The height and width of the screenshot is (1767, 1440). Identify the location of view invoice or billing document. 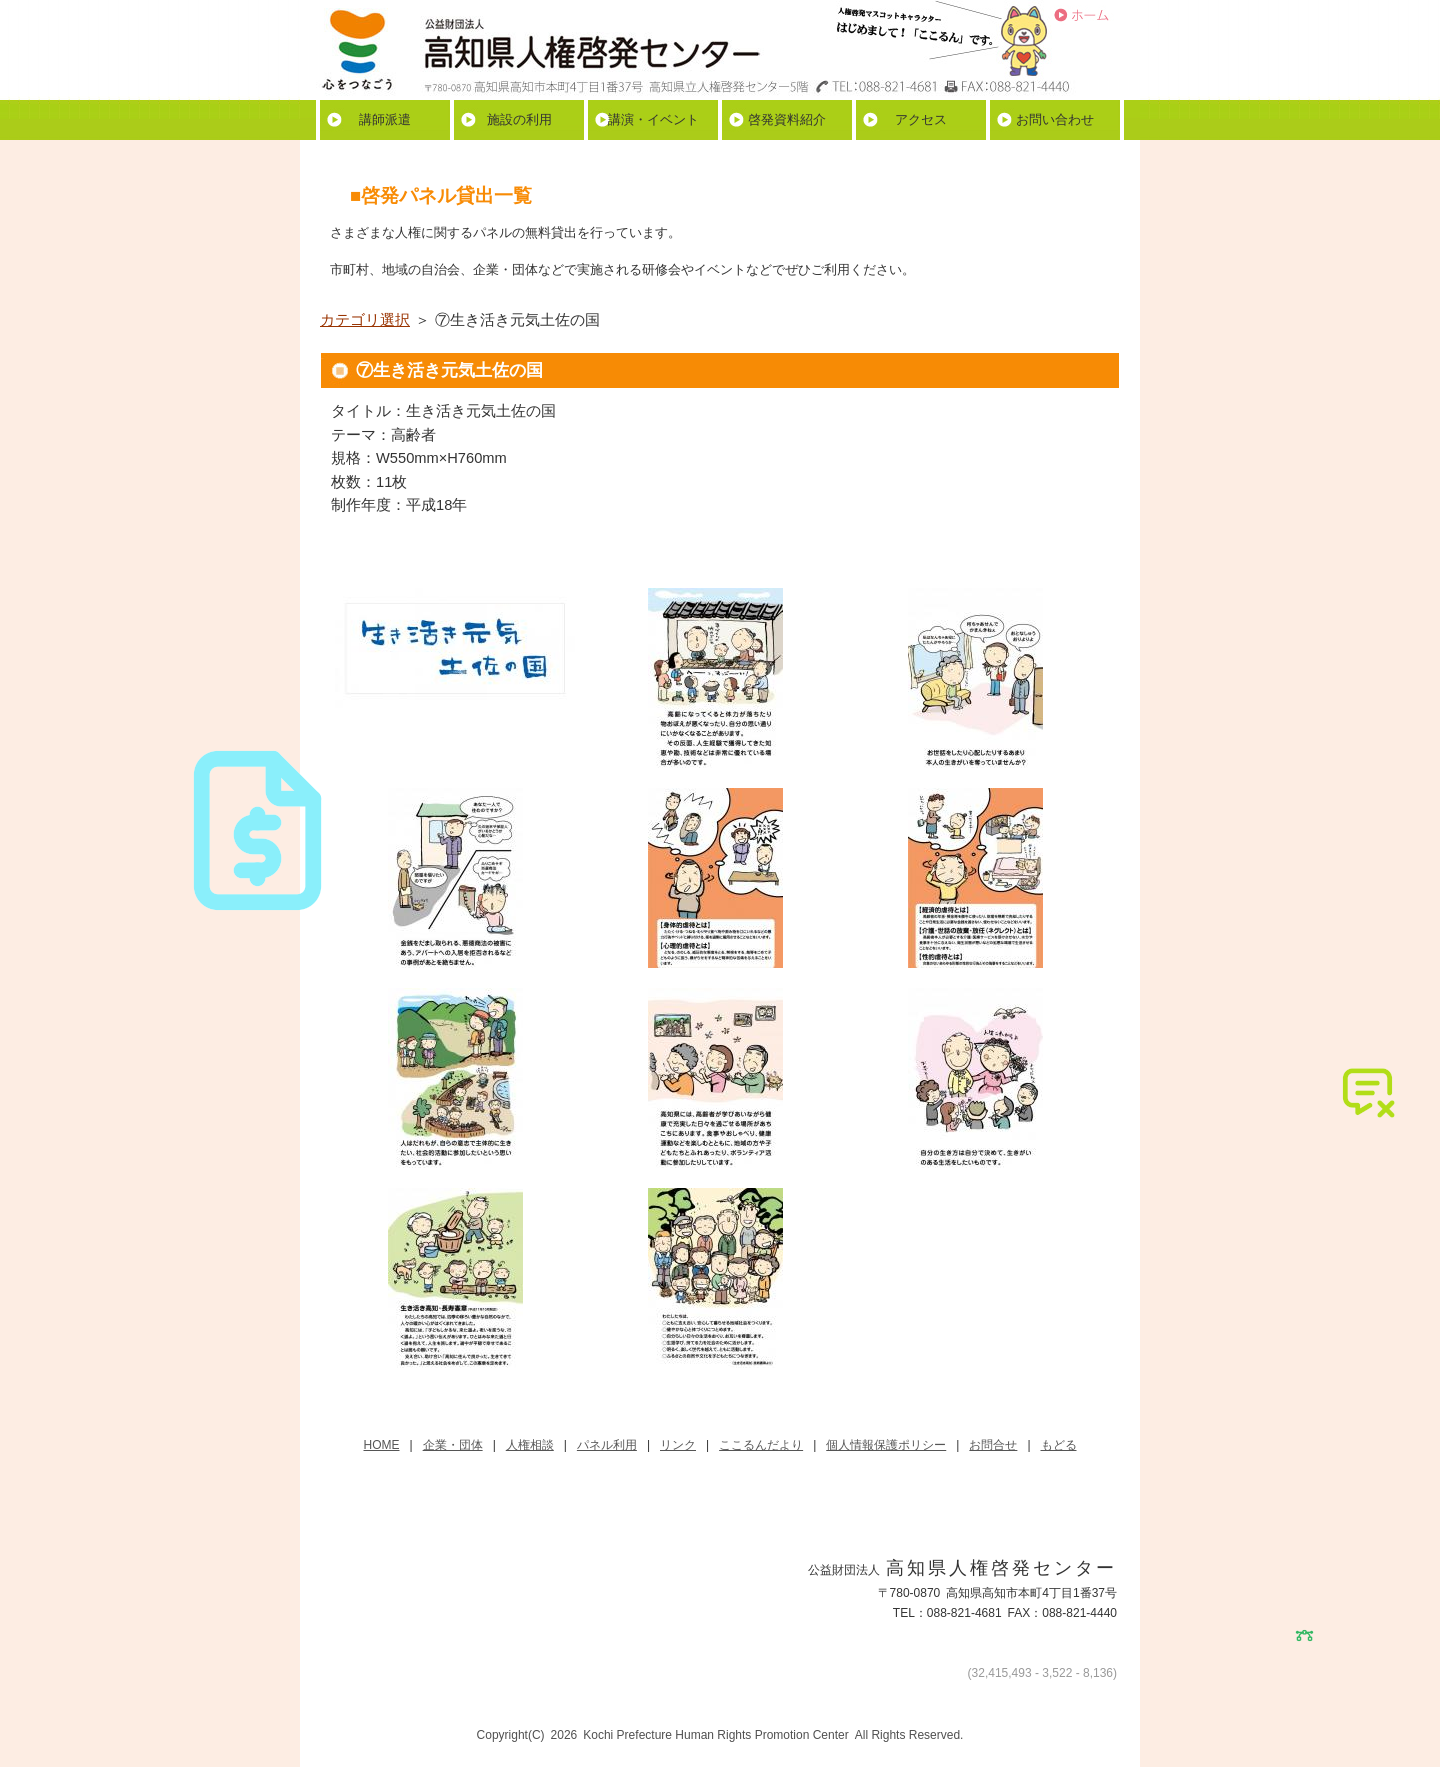
(257, 830).